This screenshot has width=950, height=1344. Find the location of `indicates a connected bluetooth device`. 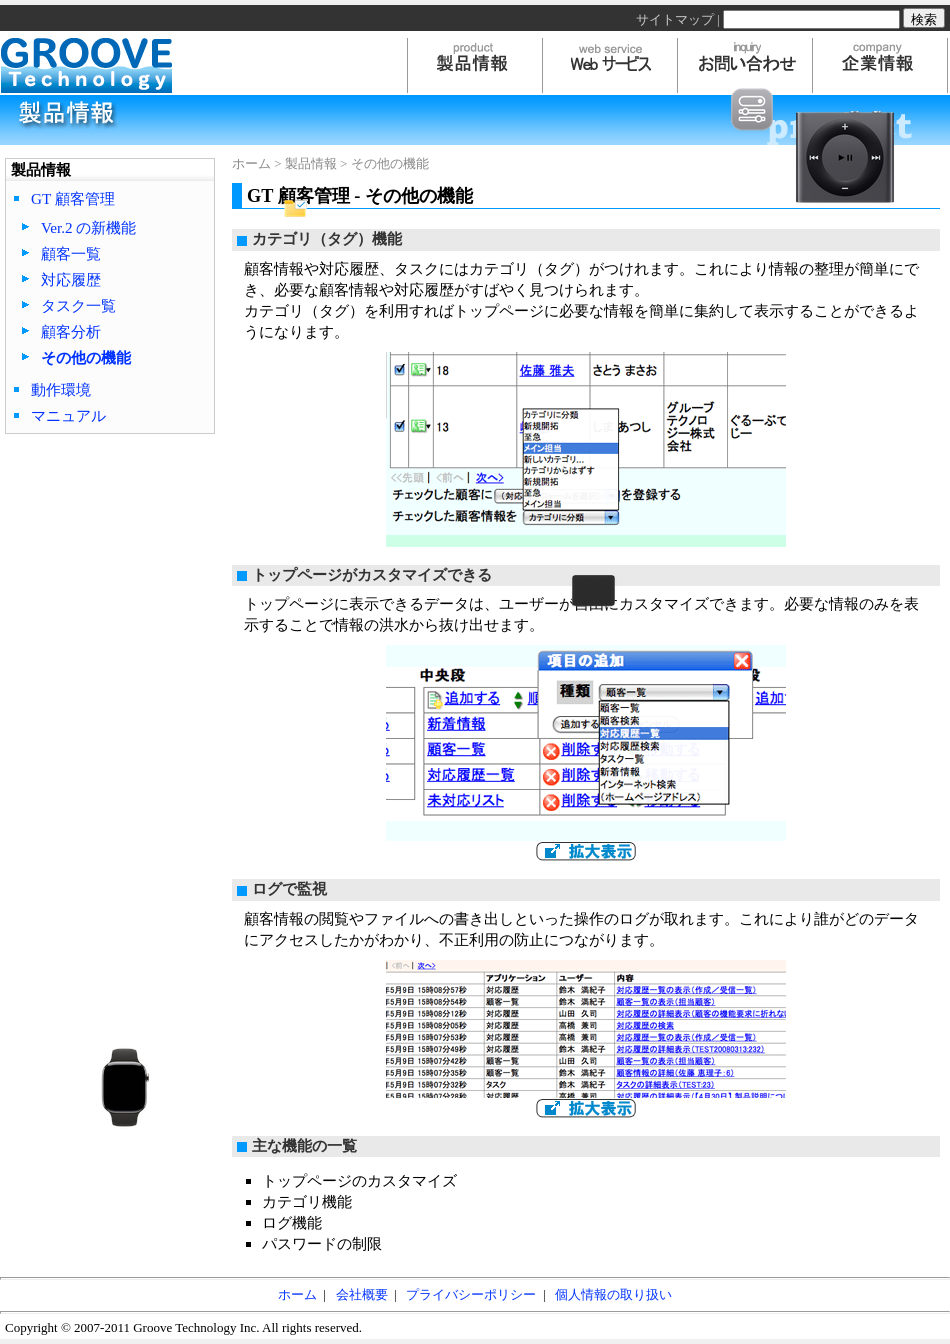

indicates a connected bluetooth device is located at coordinates (593, 590).